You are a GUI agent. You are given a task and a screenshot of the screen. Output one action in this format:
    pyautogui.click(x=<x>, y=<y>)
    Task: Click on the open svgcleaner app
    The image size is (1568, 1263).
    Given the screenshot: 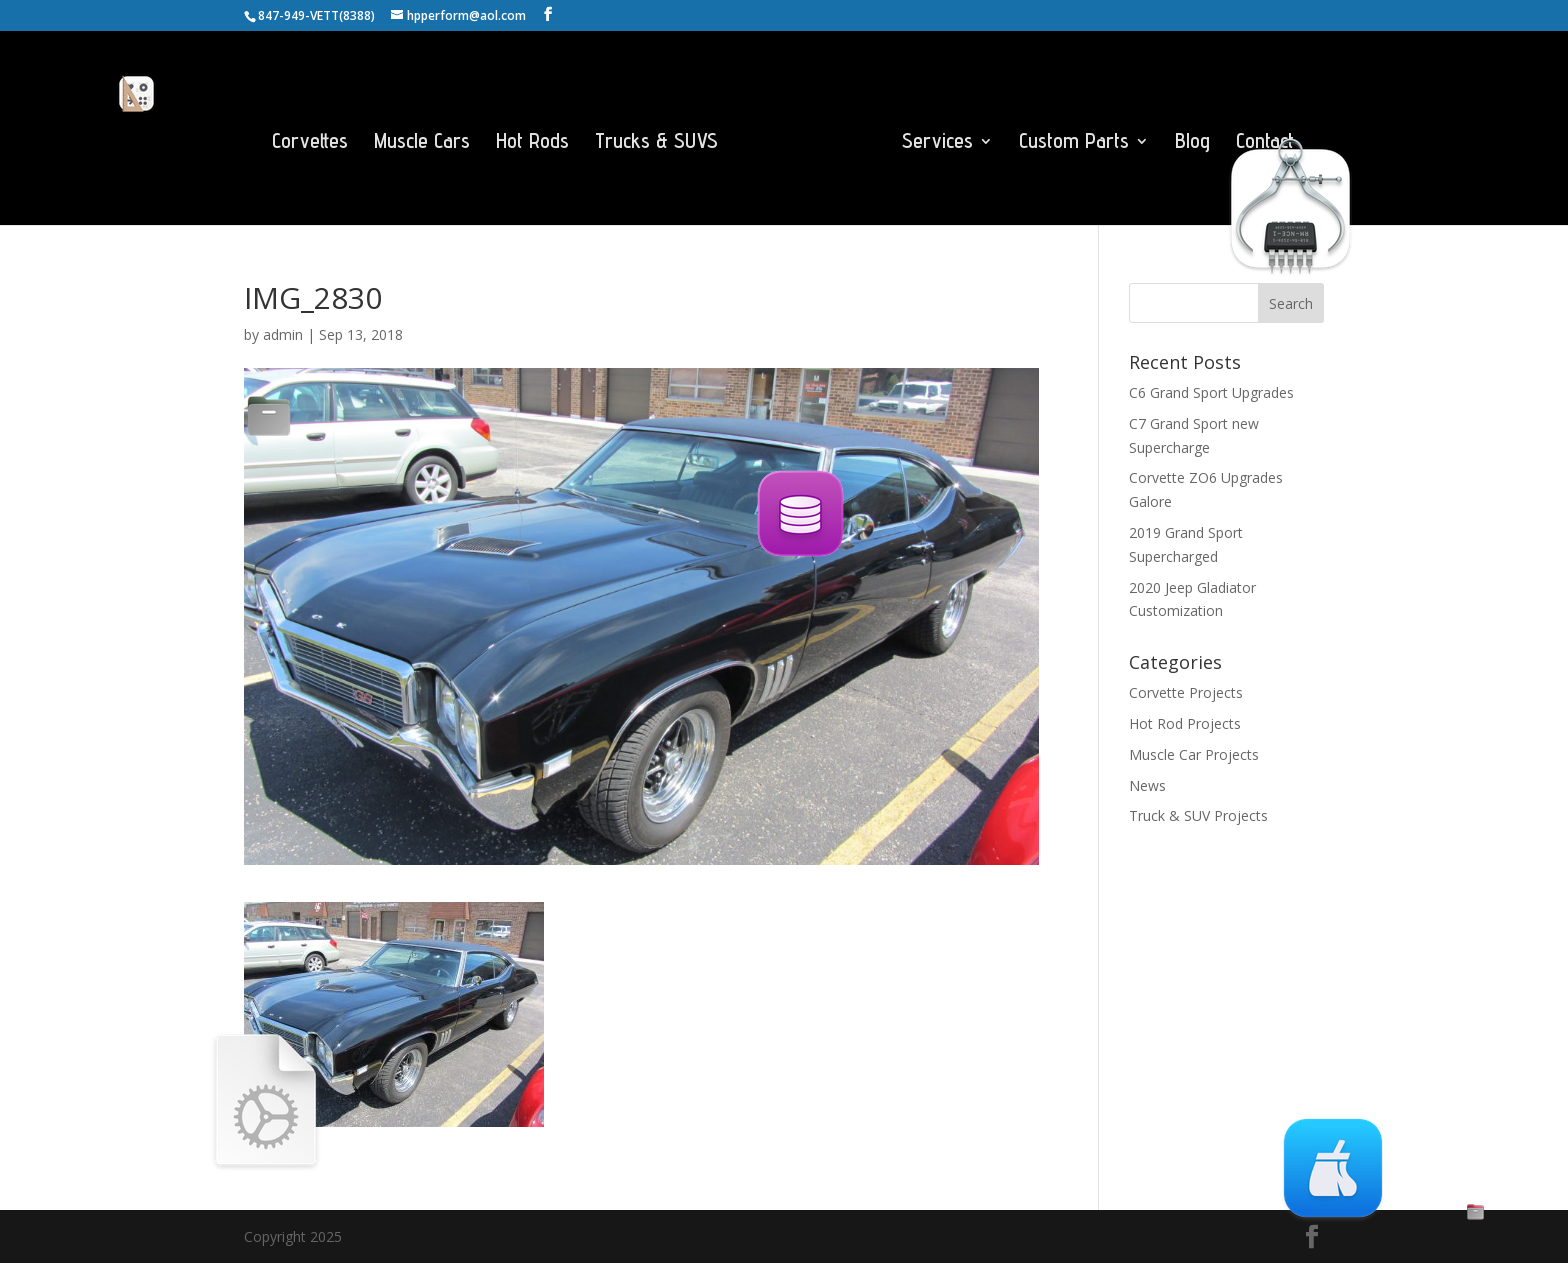 What is the action you would take?
    pyautogui.click(x=1333, y=1168)
    